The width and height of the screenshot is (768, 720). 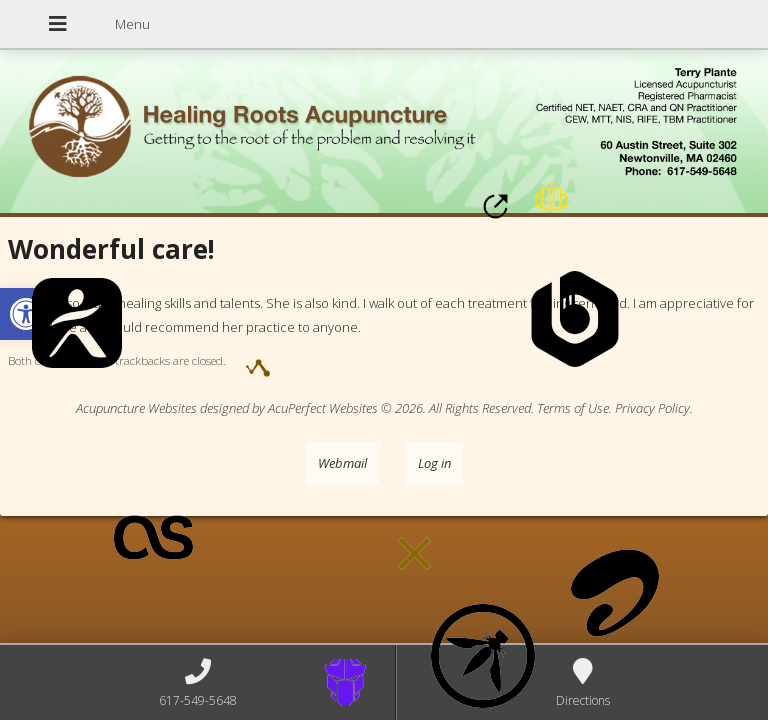 What do you see at coordinates (551, 196) in the screenshot?
I see `backbone.js framework logo` at bounding box center [551, 196].